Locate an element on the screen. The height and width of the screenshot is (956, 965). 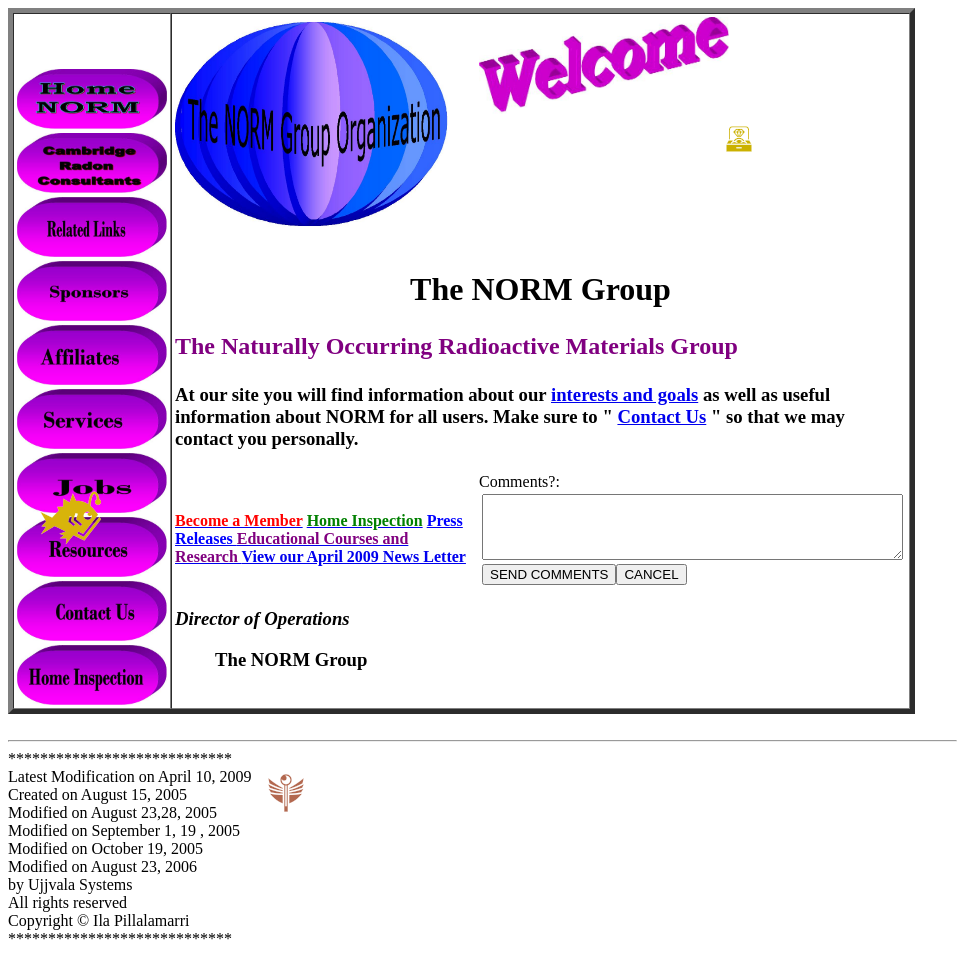
deep sea or ocean-themed game element is located at coordinates (70, 517).